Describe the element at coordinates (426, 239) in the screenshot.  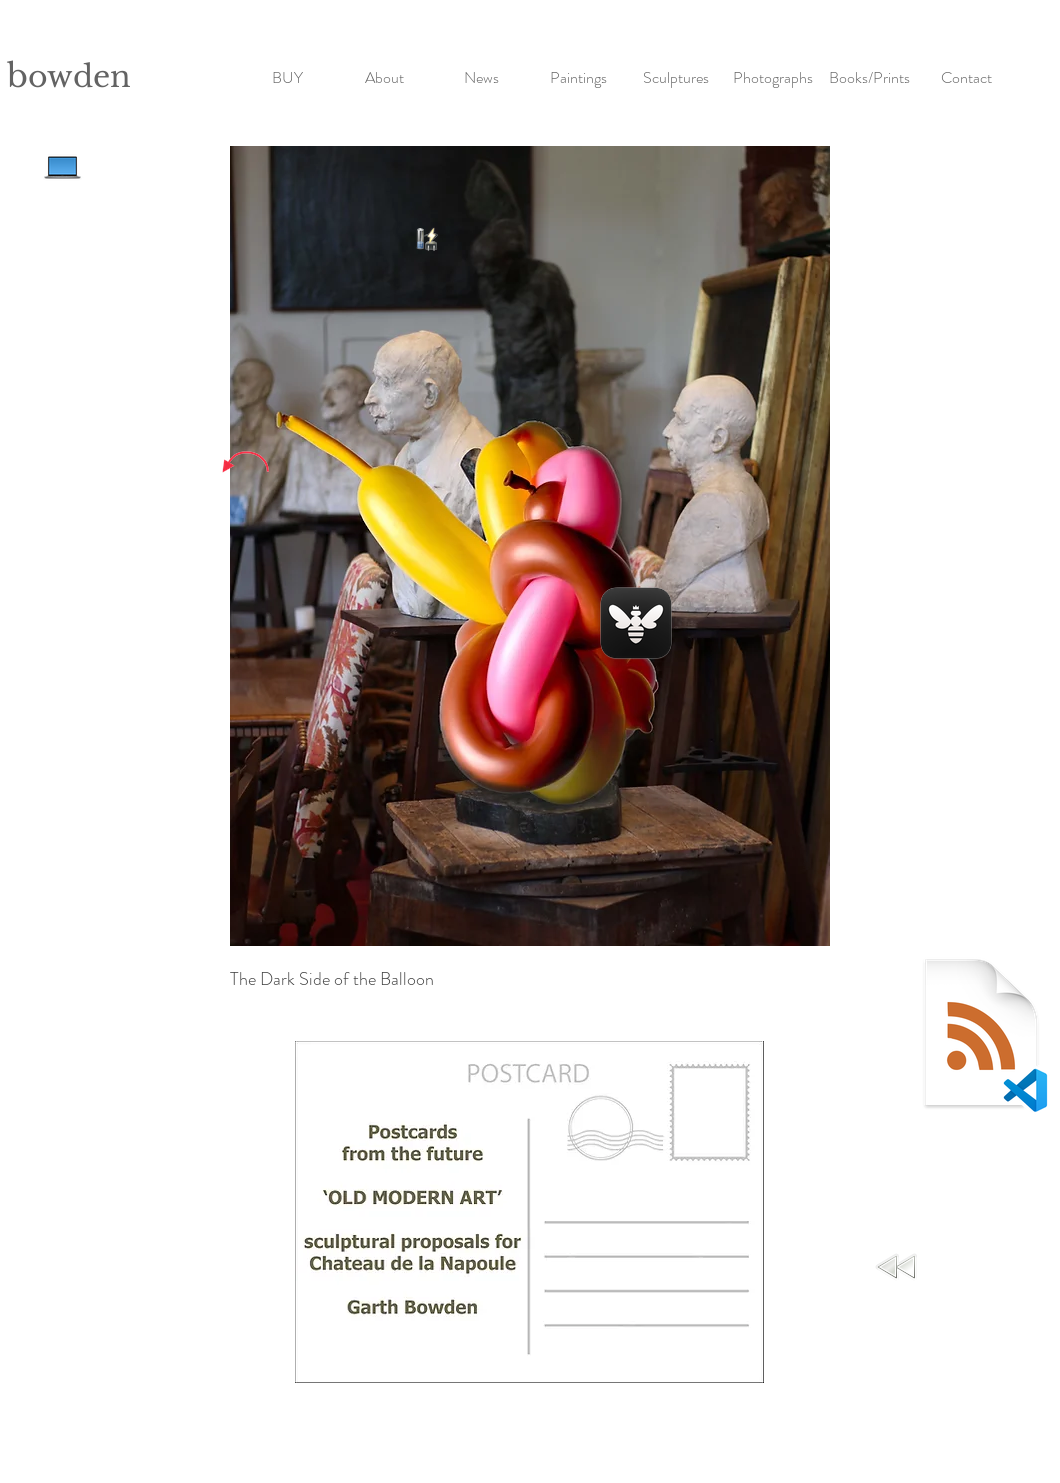
I see `indicates battery is low but currently charging` at that location.